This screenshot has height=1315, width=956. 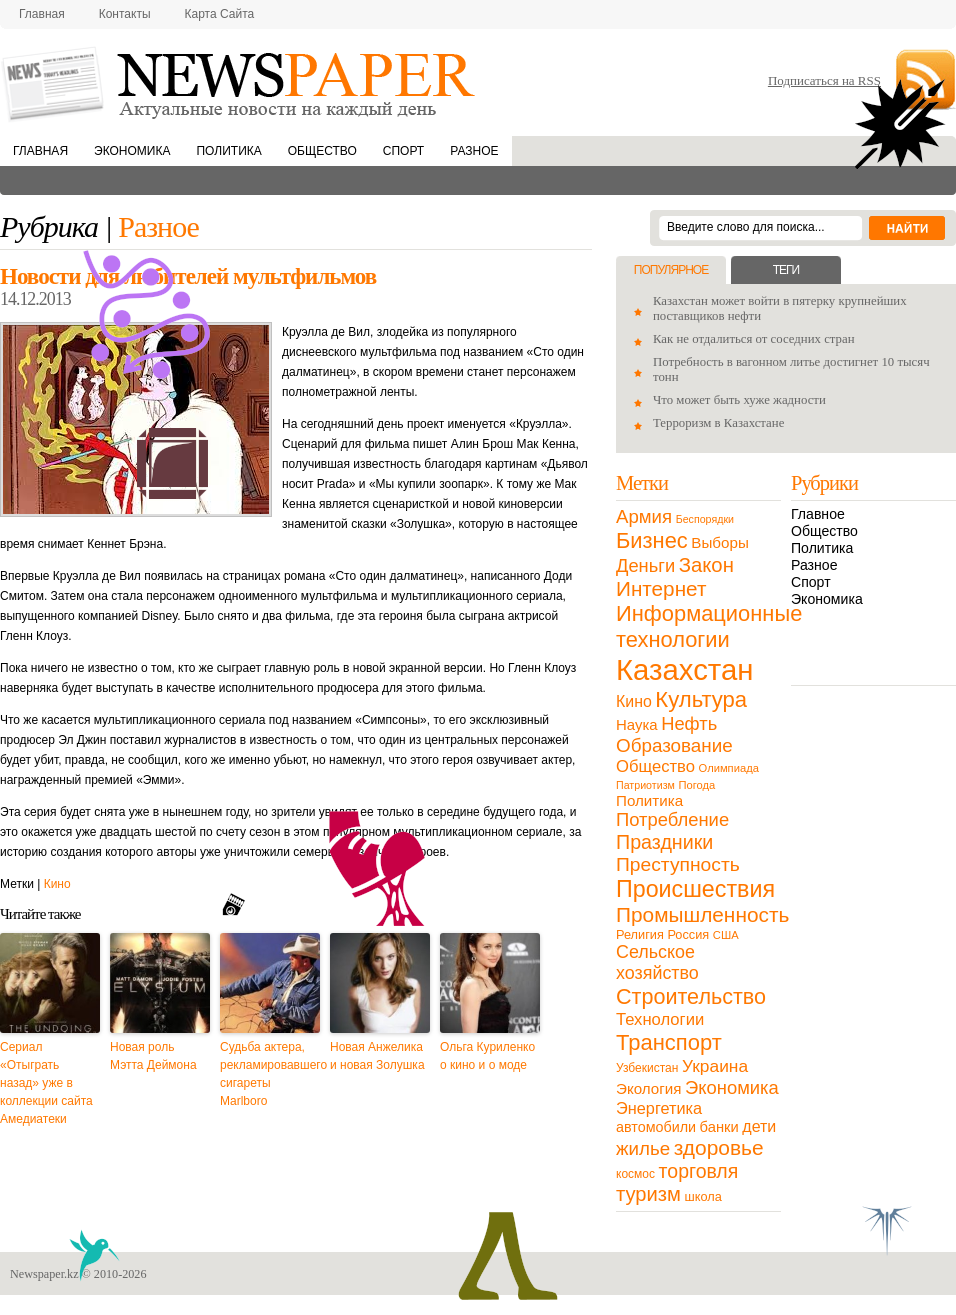 I want to click on fire or flame-related tools in a survival game, so click(x=234, y=904).